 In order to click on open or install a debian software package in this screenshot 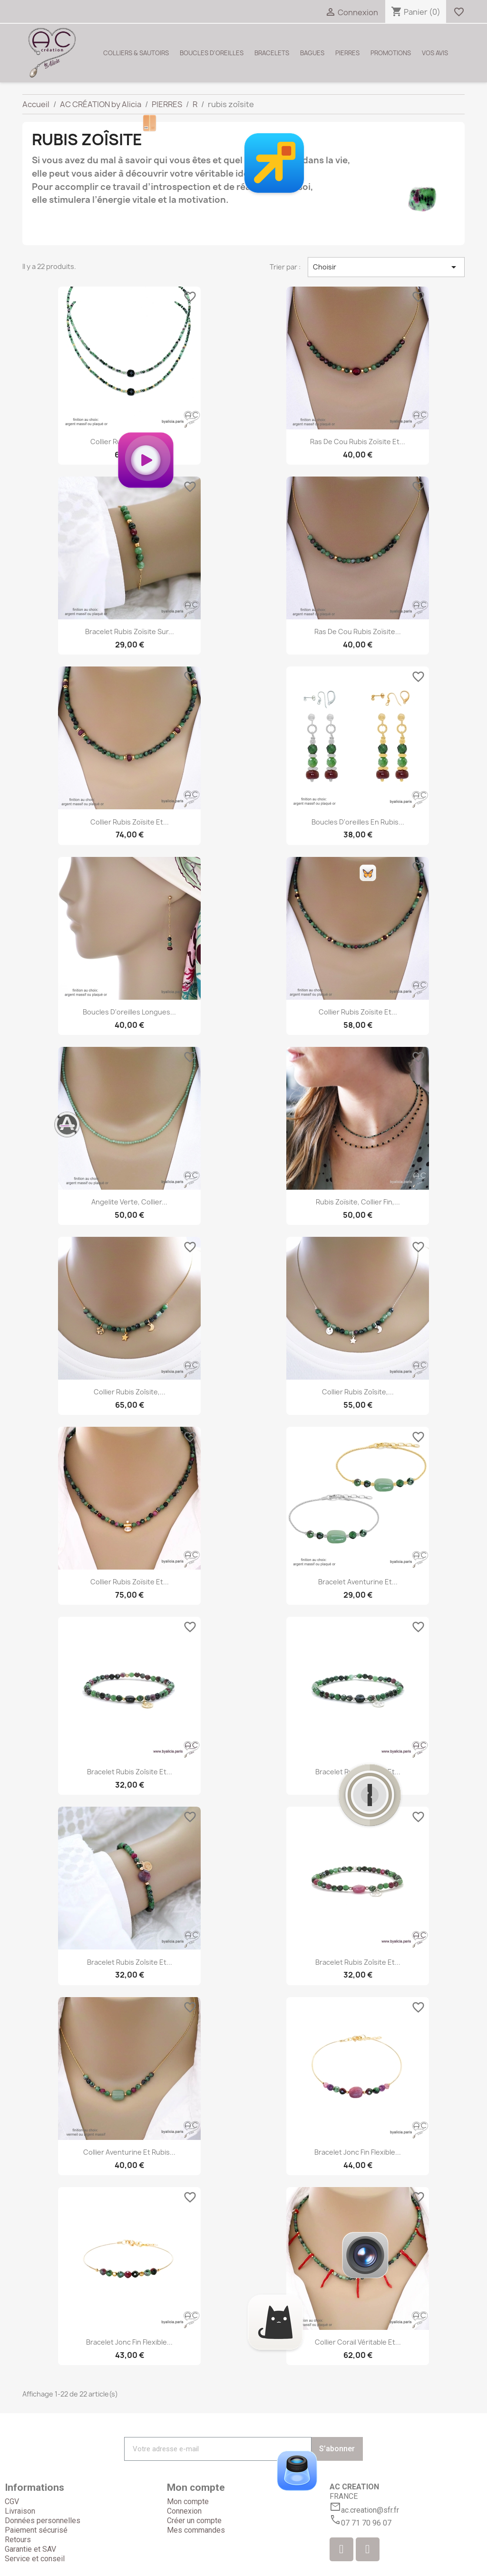, I will do `click(149, 123)`.